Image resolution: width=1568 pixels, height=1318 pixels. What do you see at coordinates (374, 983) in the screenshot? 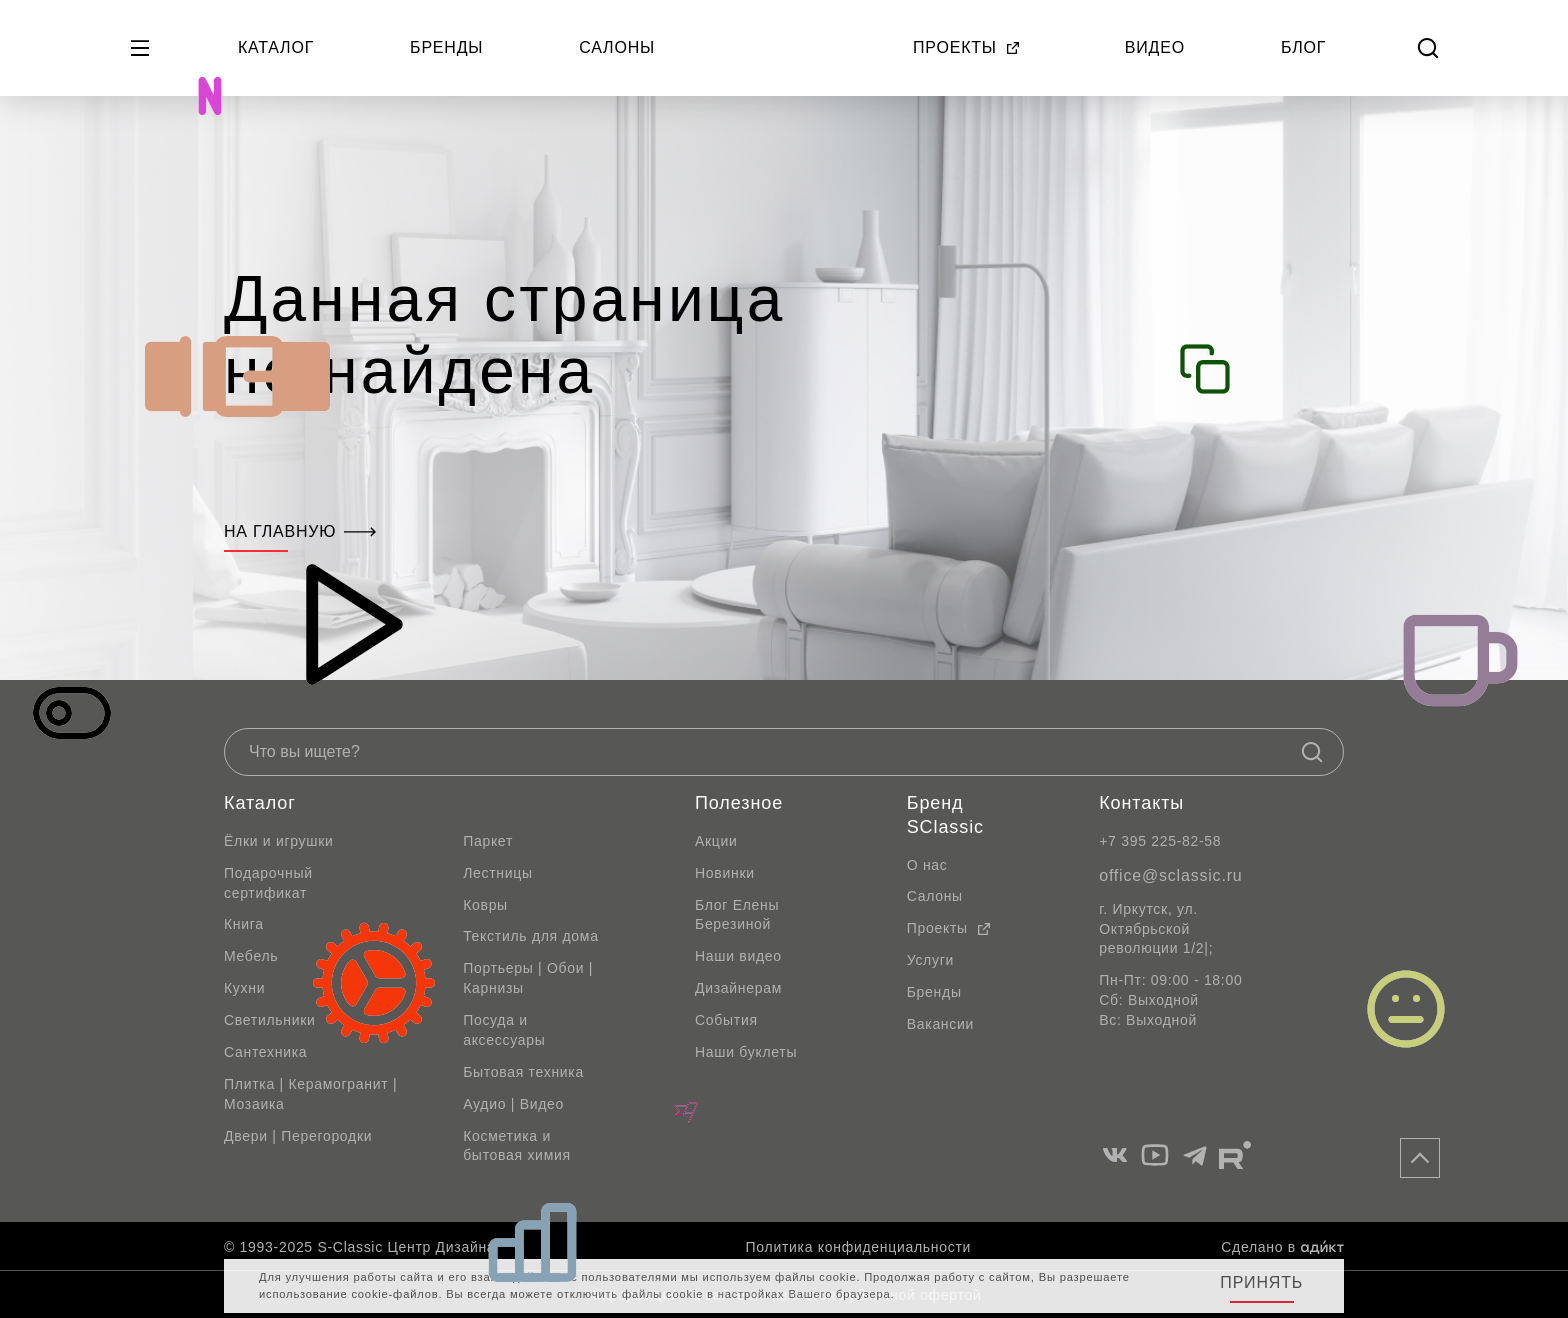
I see `access settings or preferences` at bounding box center [374, 983].